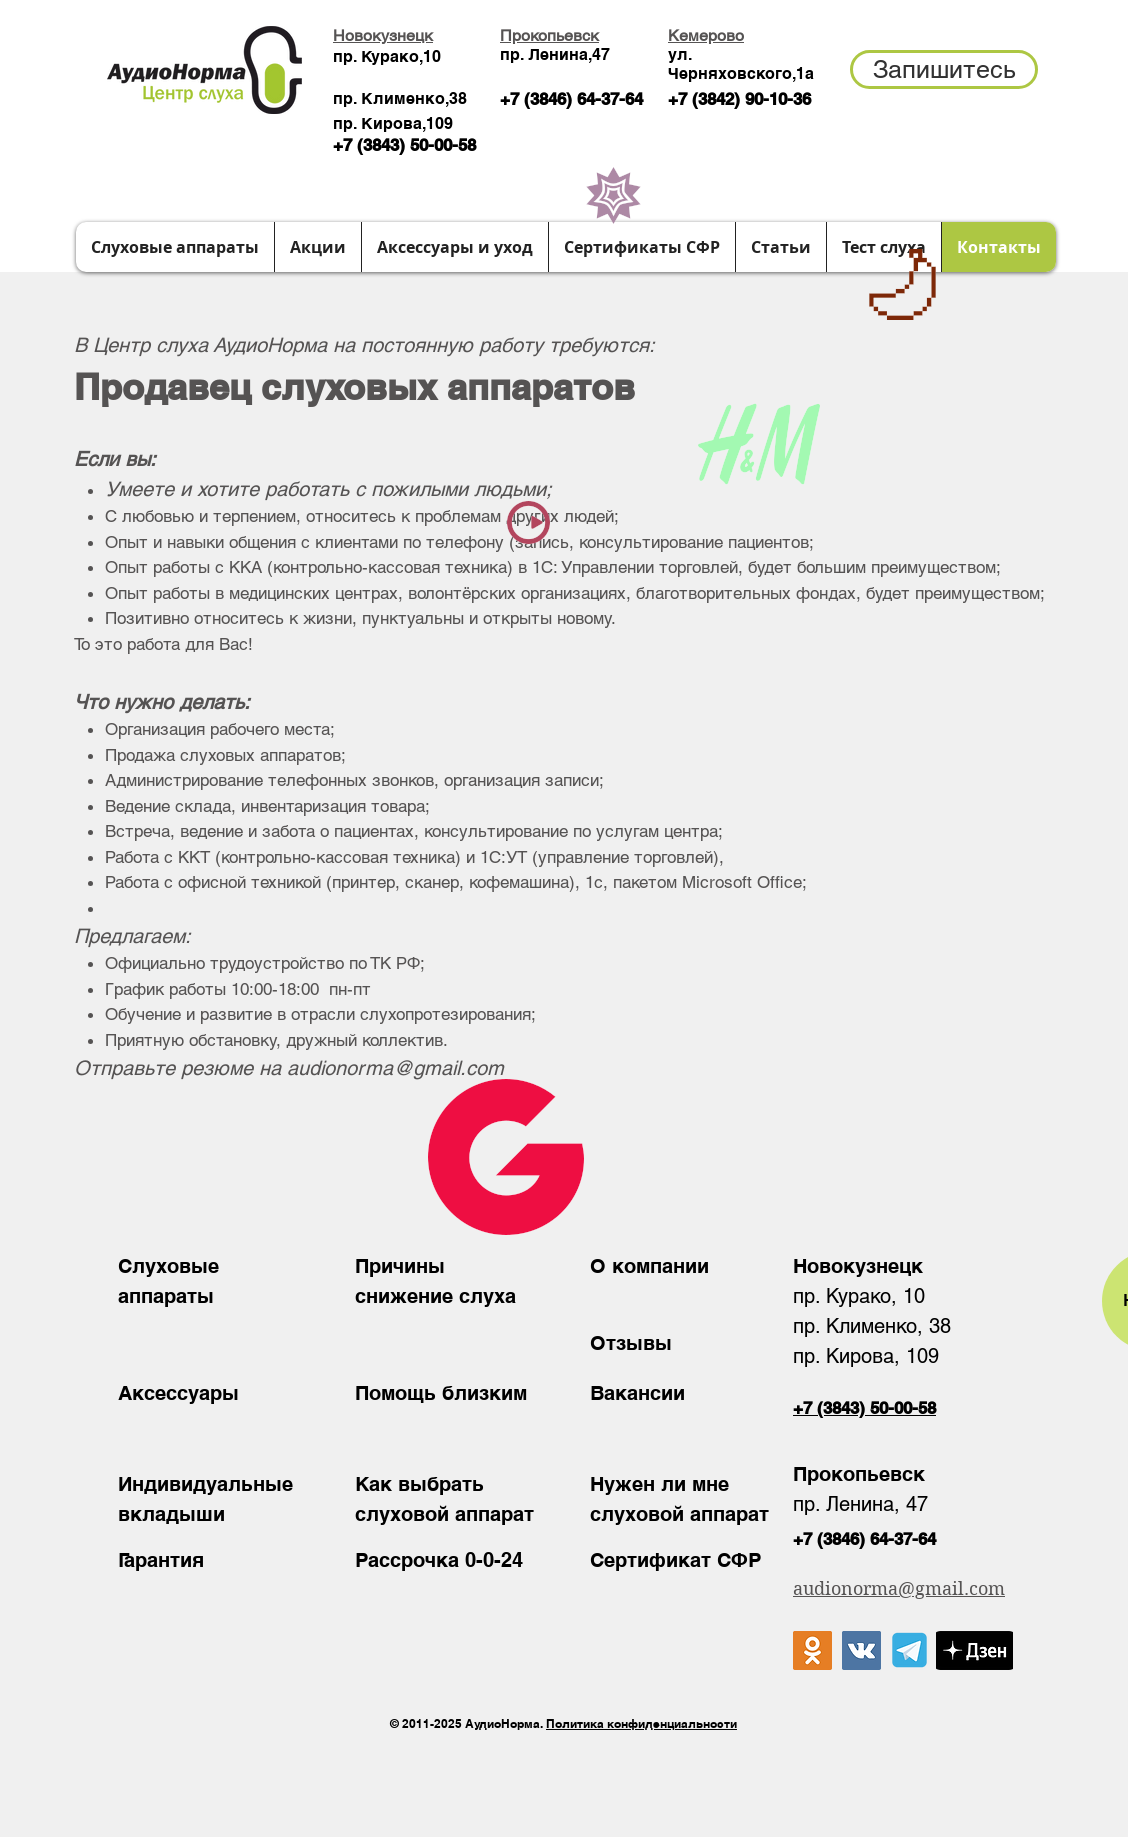 Image resolution: width=1128 pixels, height=1837 pixels. Describe the element at coordinates (902, 284) in the screenshot. I see `visit gamebanana website` at that location.